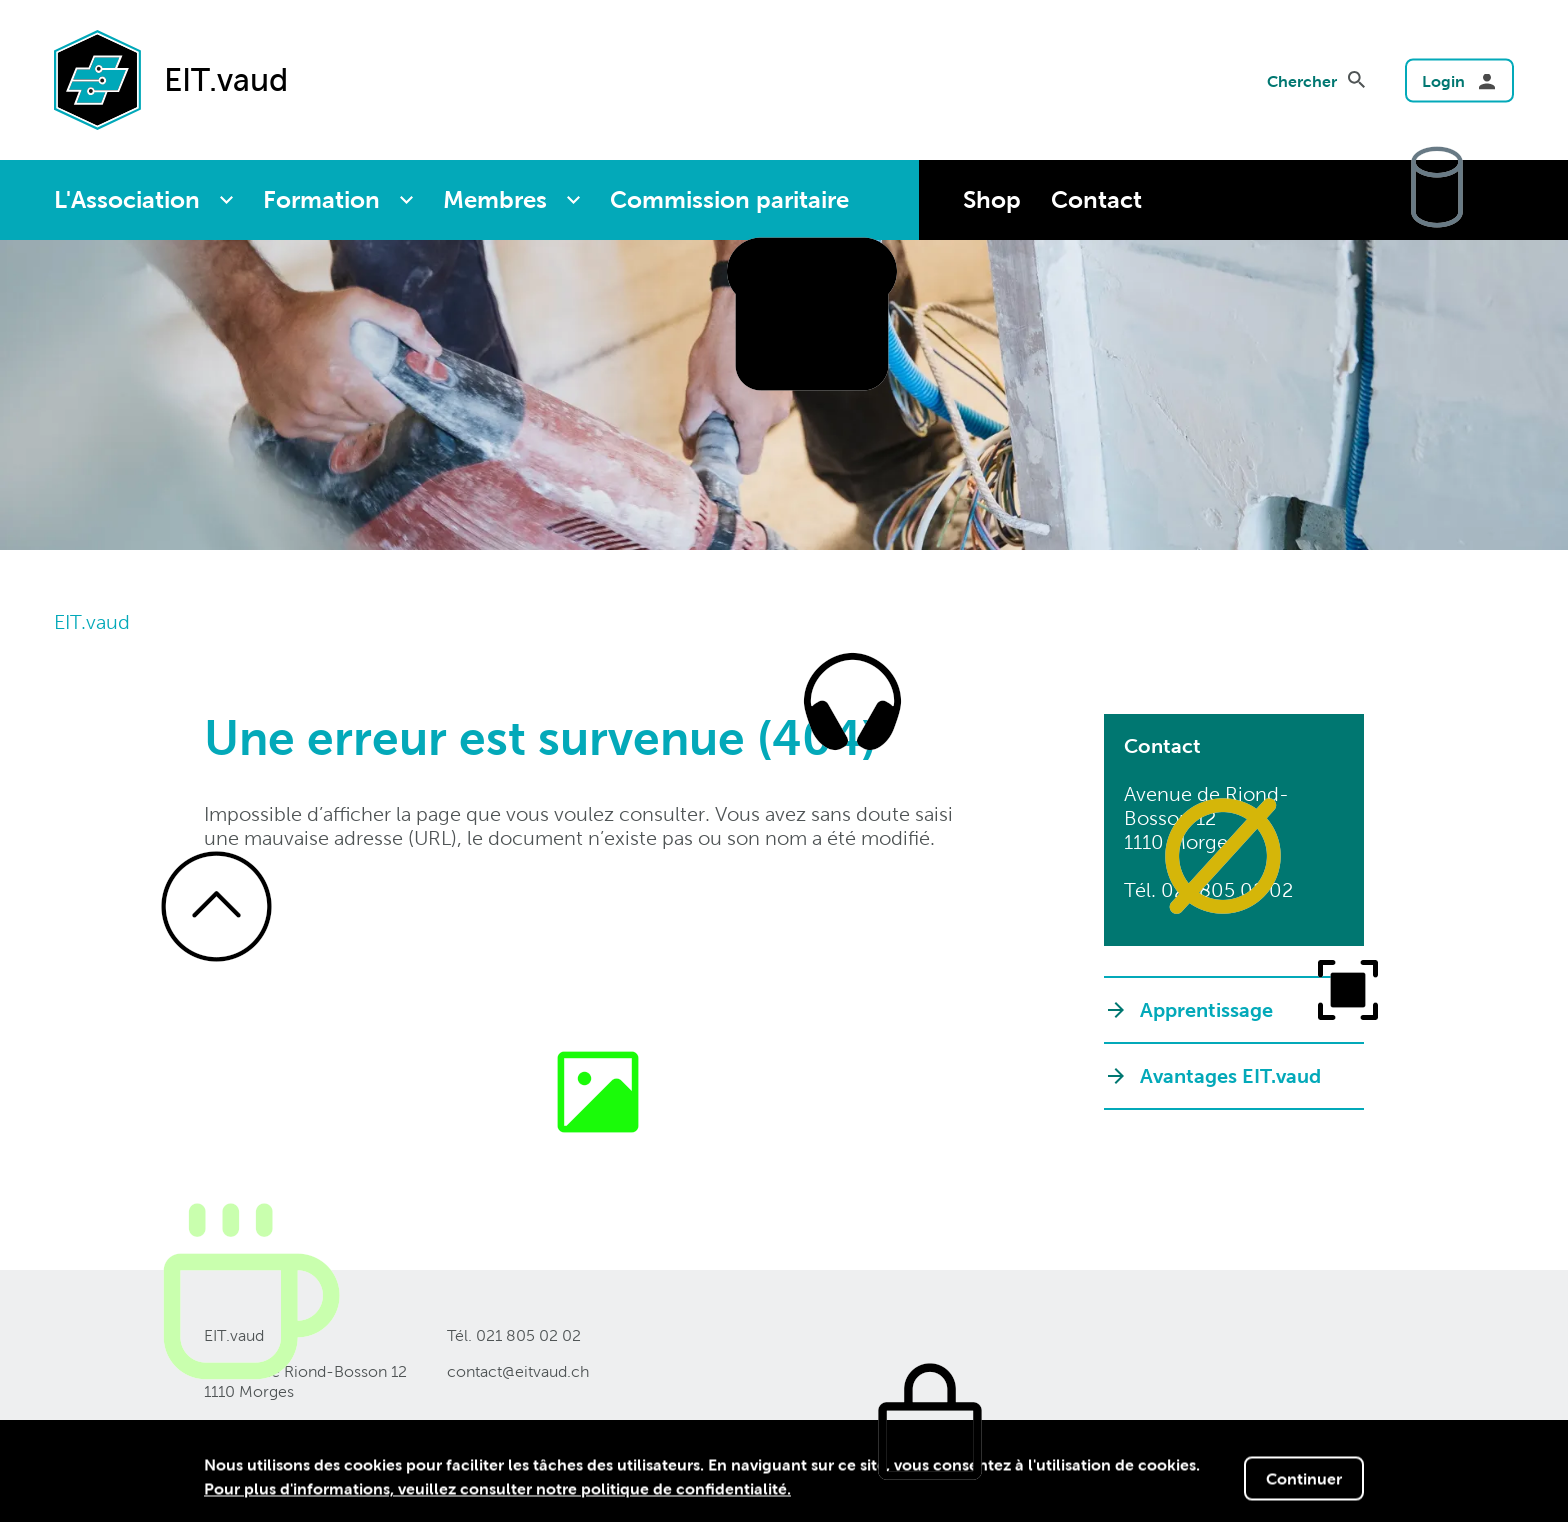 The width and height of the screenshot is (1568, 1522). Describe the element at coordinates (852, 701) in the screenshot. I see `contact customer support` at that location.